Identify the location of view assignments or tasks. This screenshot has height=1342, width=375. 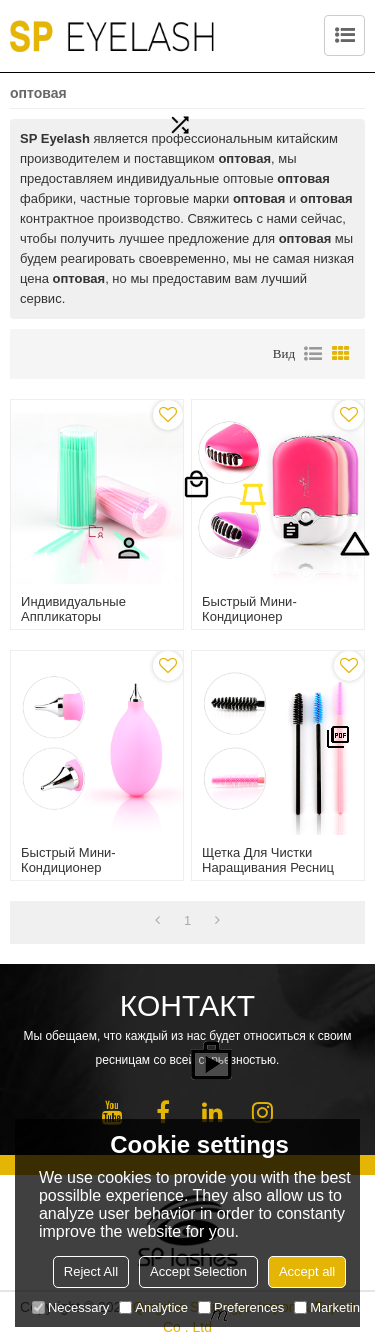
(291, 531).